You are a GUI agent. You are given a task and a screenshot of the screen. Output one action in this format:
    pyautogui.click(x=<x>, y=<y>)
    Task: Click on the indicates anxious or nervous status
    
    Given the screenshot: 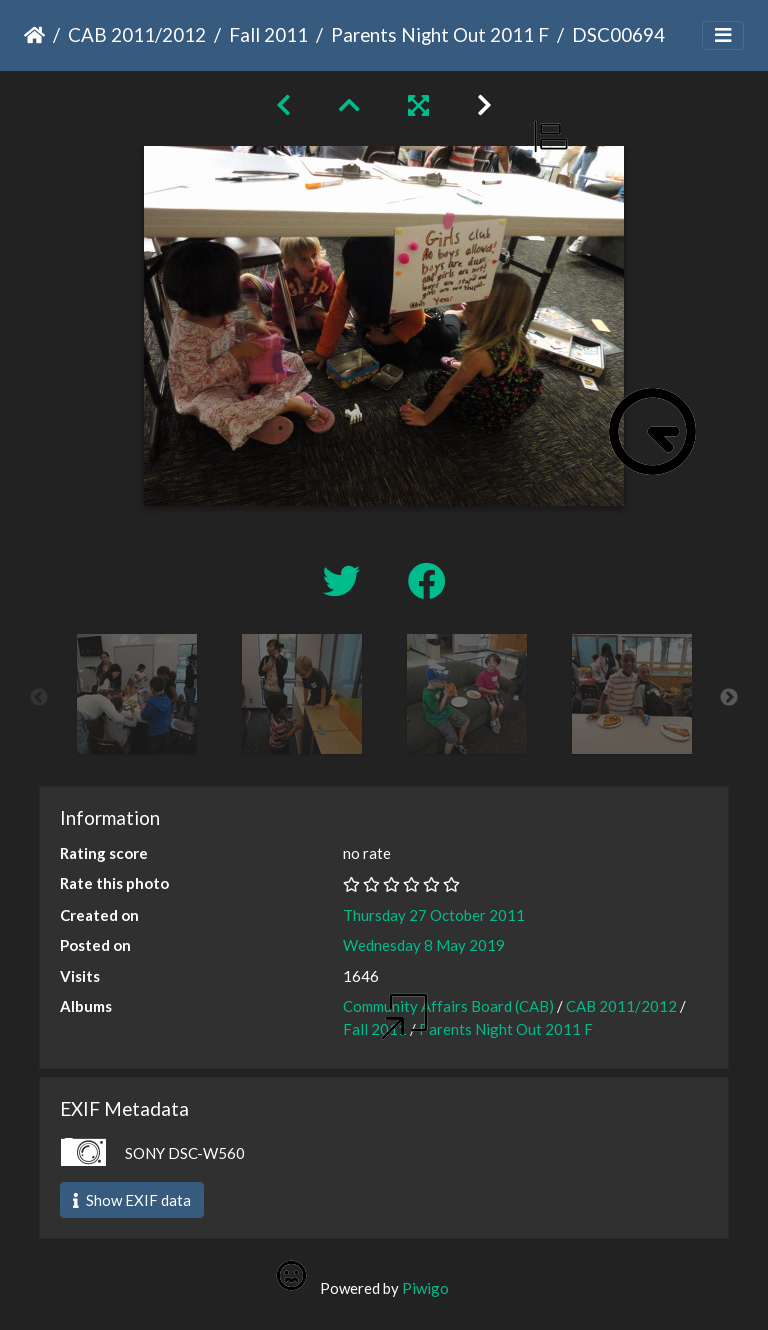 What is the action you would take?
    pyautogui.click(x=291, y=1275)
    